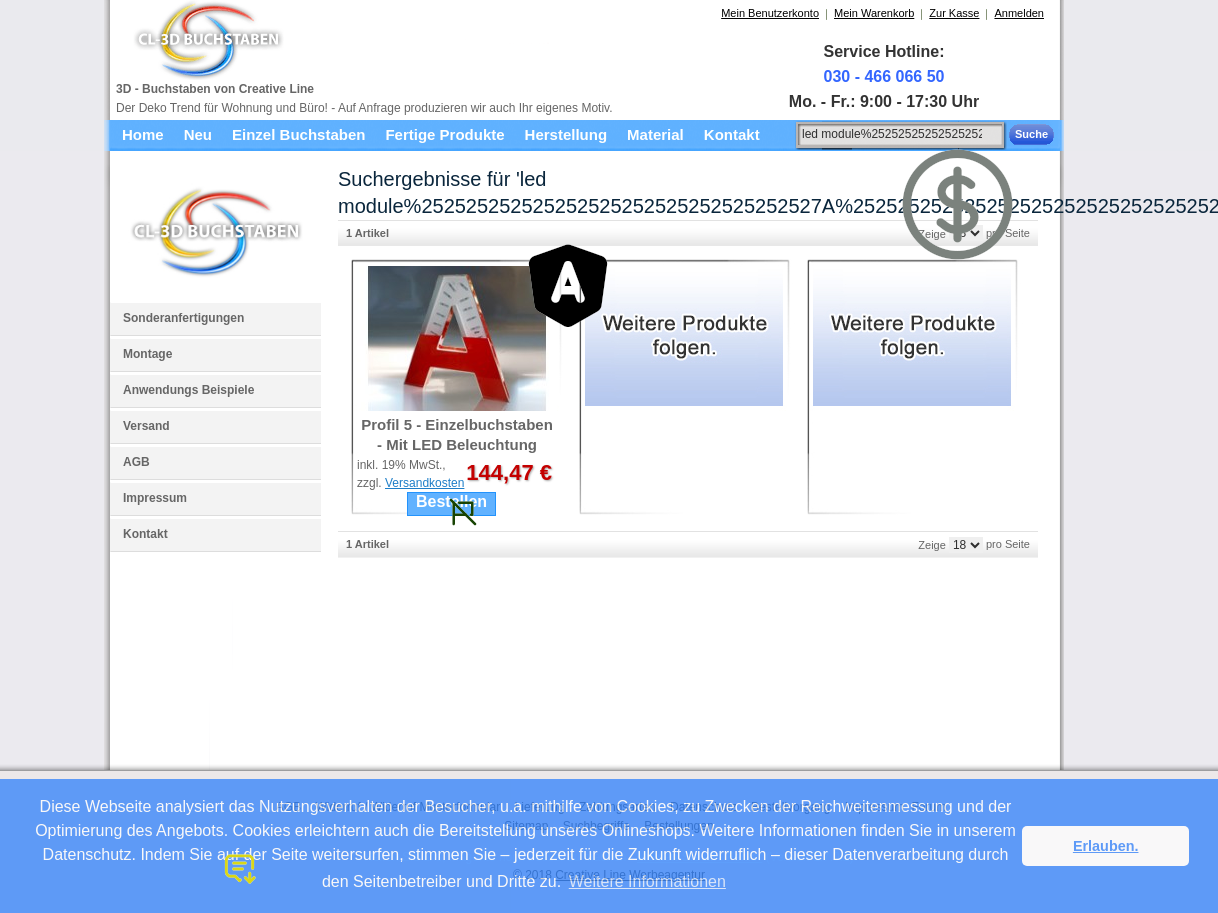 The height and width of the screenshot is (913, 1218). Describe the element at coordinates (239, 867) in the screenshot. I see `download message or conversation` at that location.